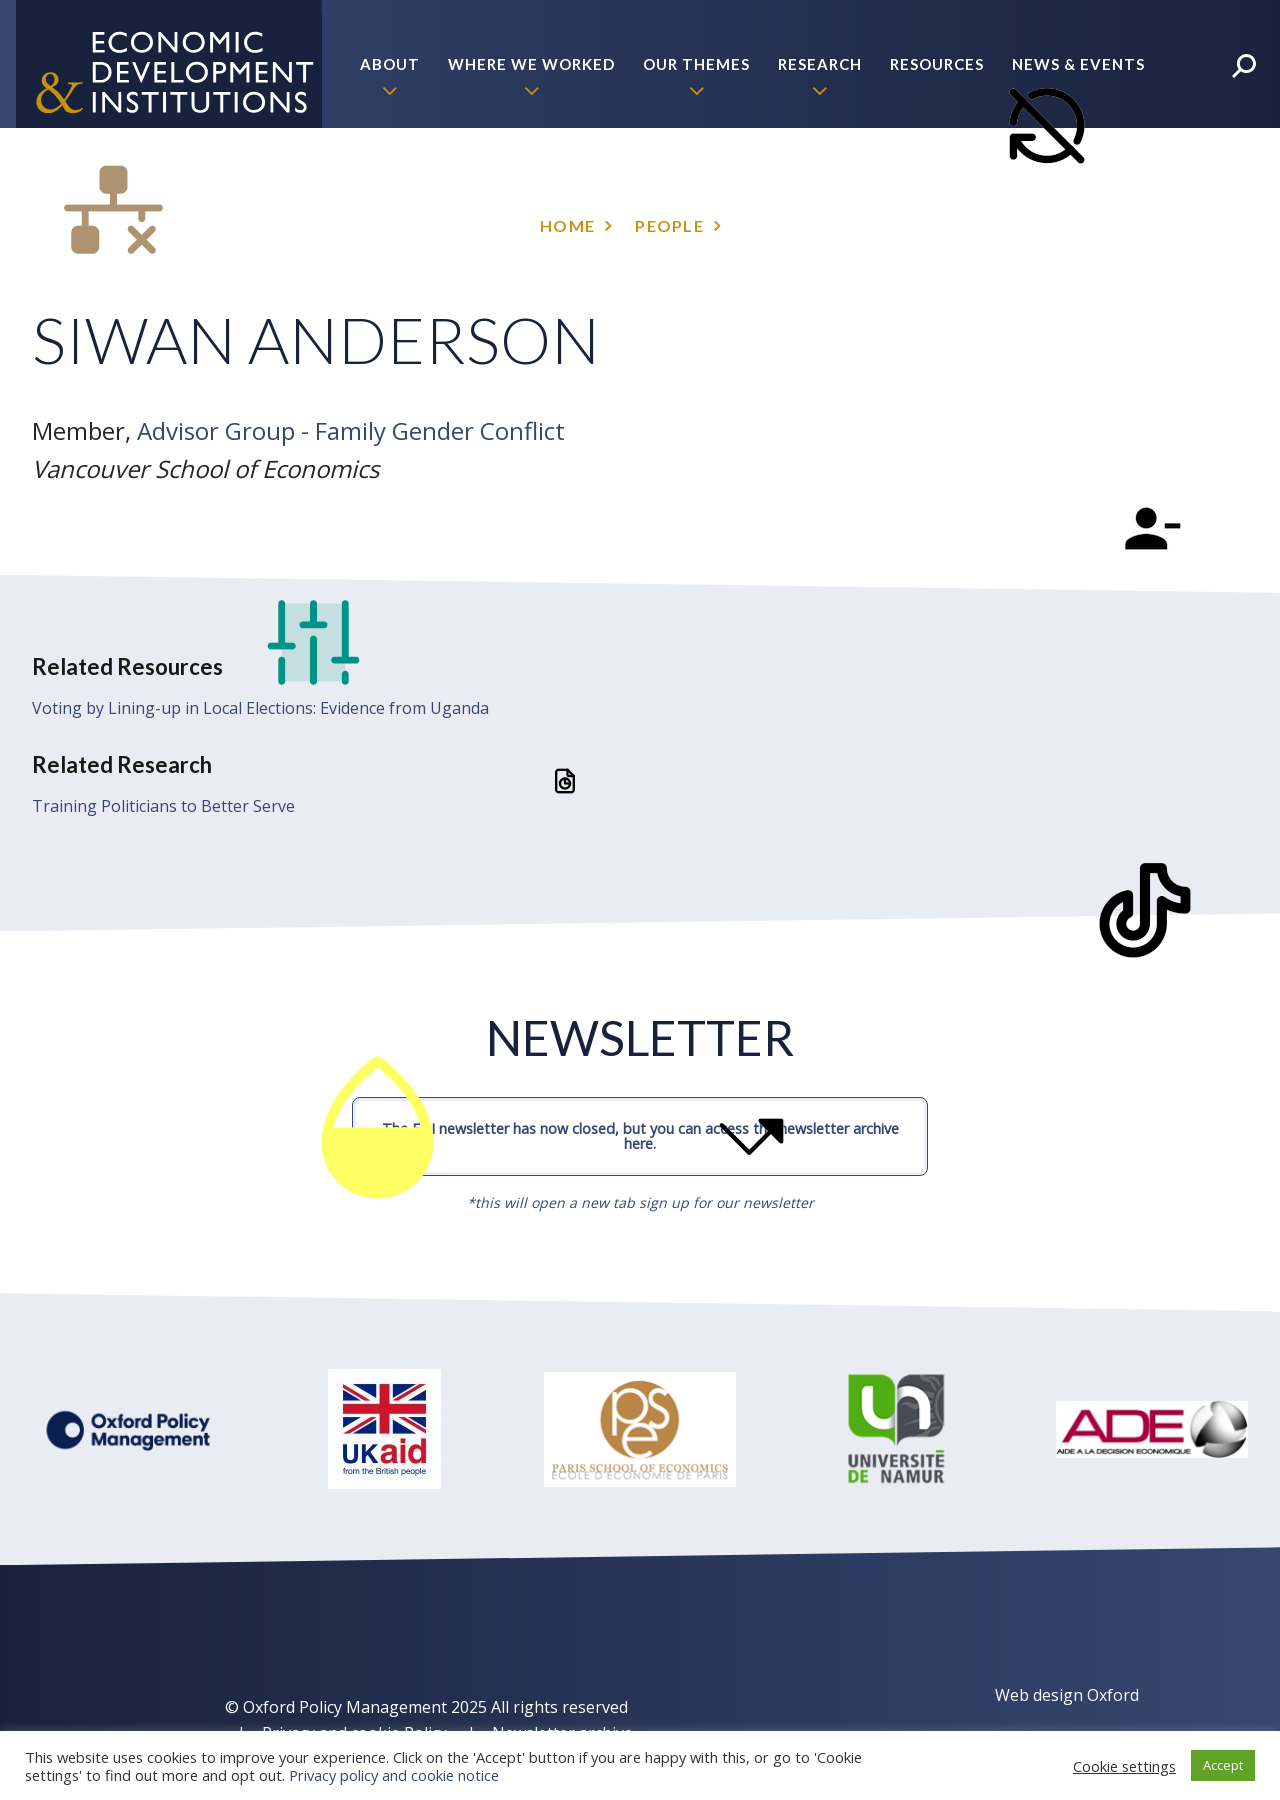  What do you see at coordinates (1047, 126) in the screenshot?
I see `disable browsing history tracking` at bounding box center [1047, 126].